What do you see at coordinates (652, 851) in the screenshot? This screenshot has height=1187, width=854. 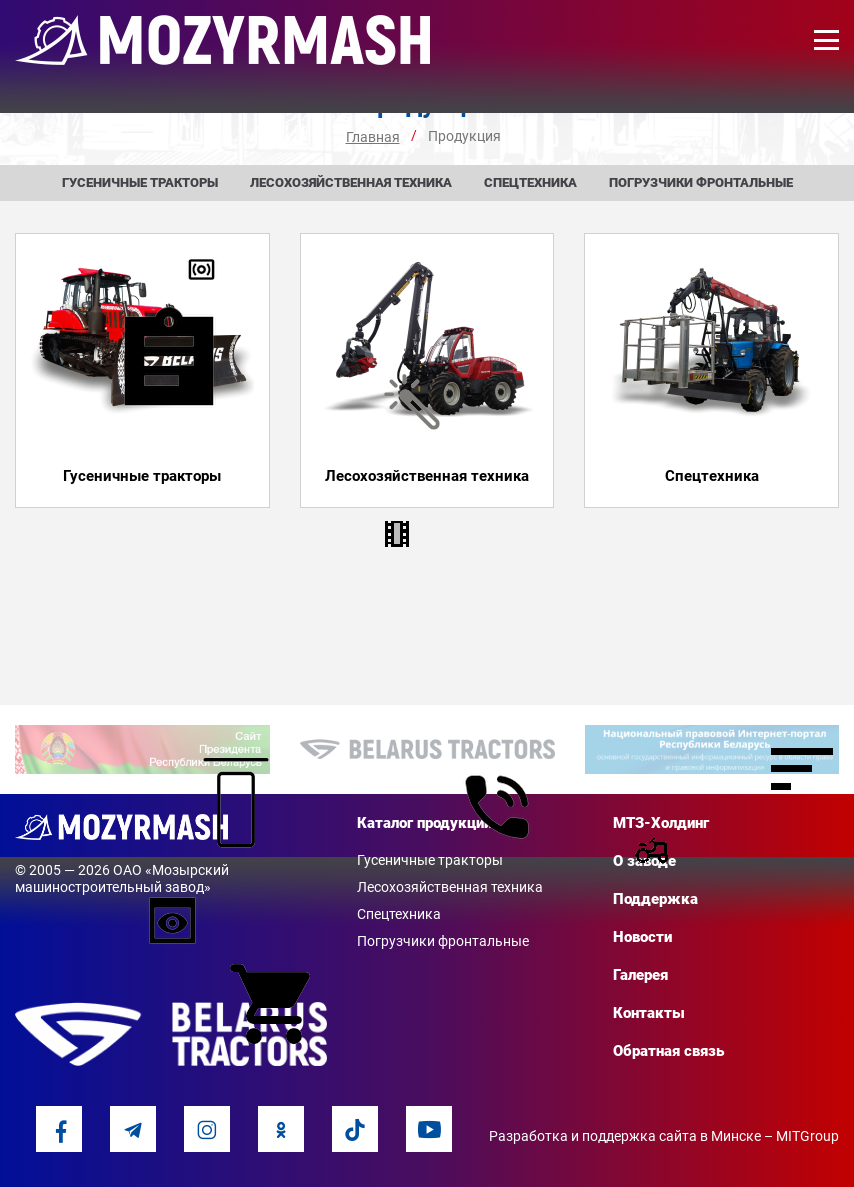 I see `access agriculture or farming features` at bounding box center [652, 851].